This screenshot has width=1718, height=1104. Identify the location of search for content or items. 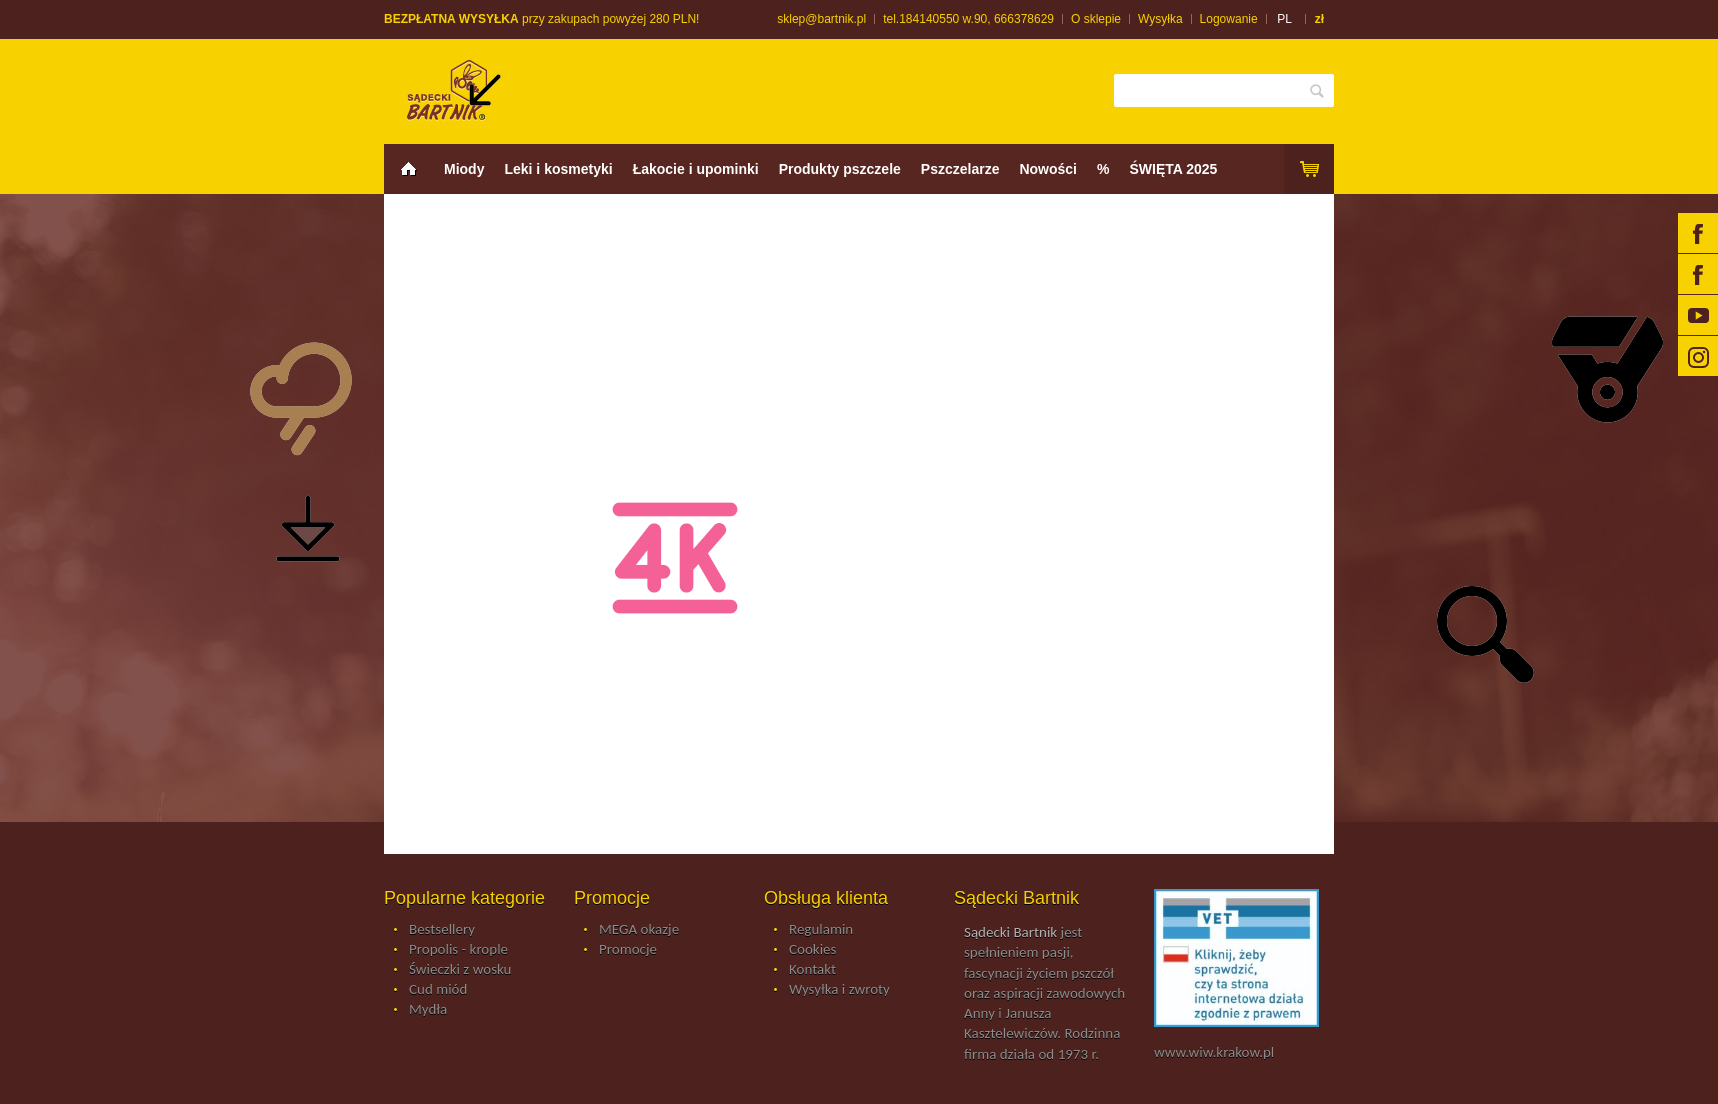
(1487, 636).